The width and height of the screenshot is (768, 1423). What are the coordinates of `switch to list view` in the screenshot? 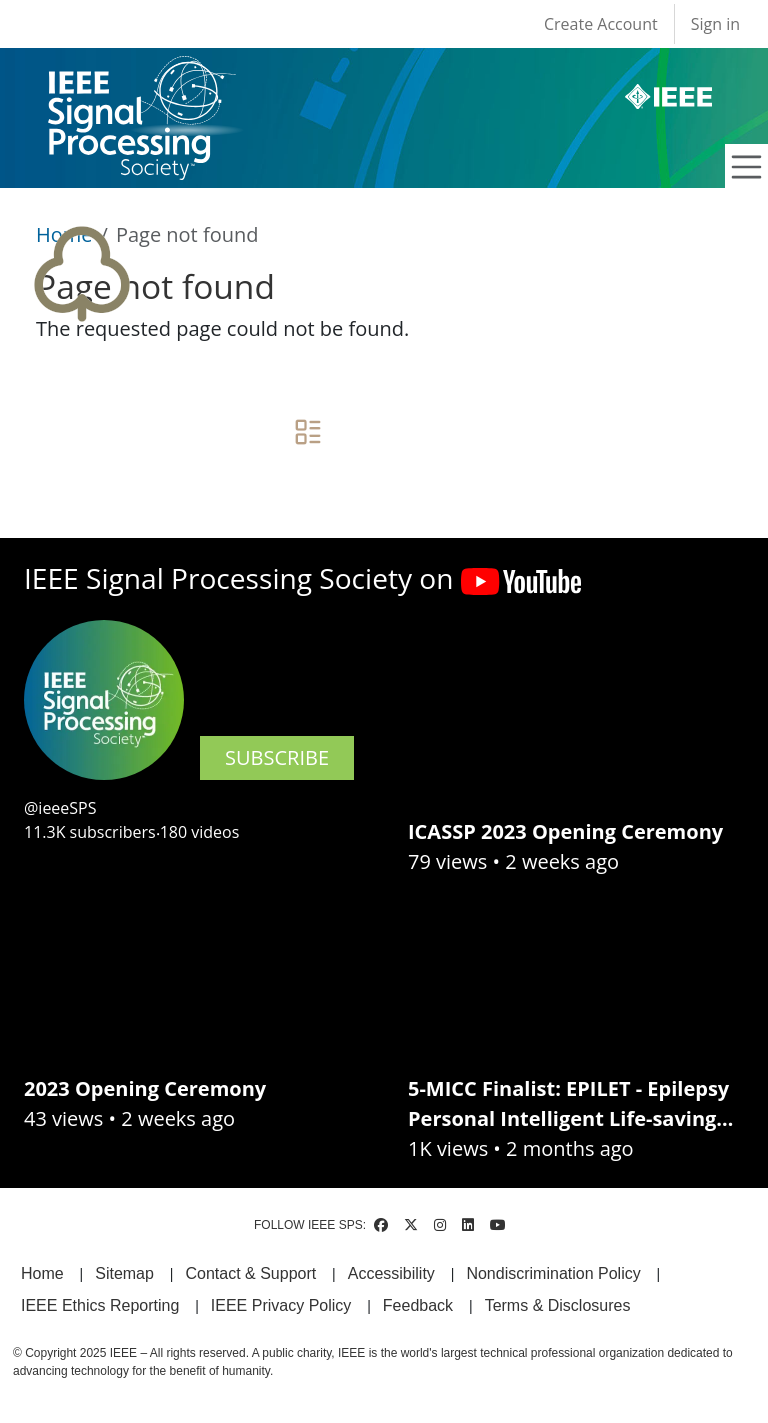 It's located at (308, 432).